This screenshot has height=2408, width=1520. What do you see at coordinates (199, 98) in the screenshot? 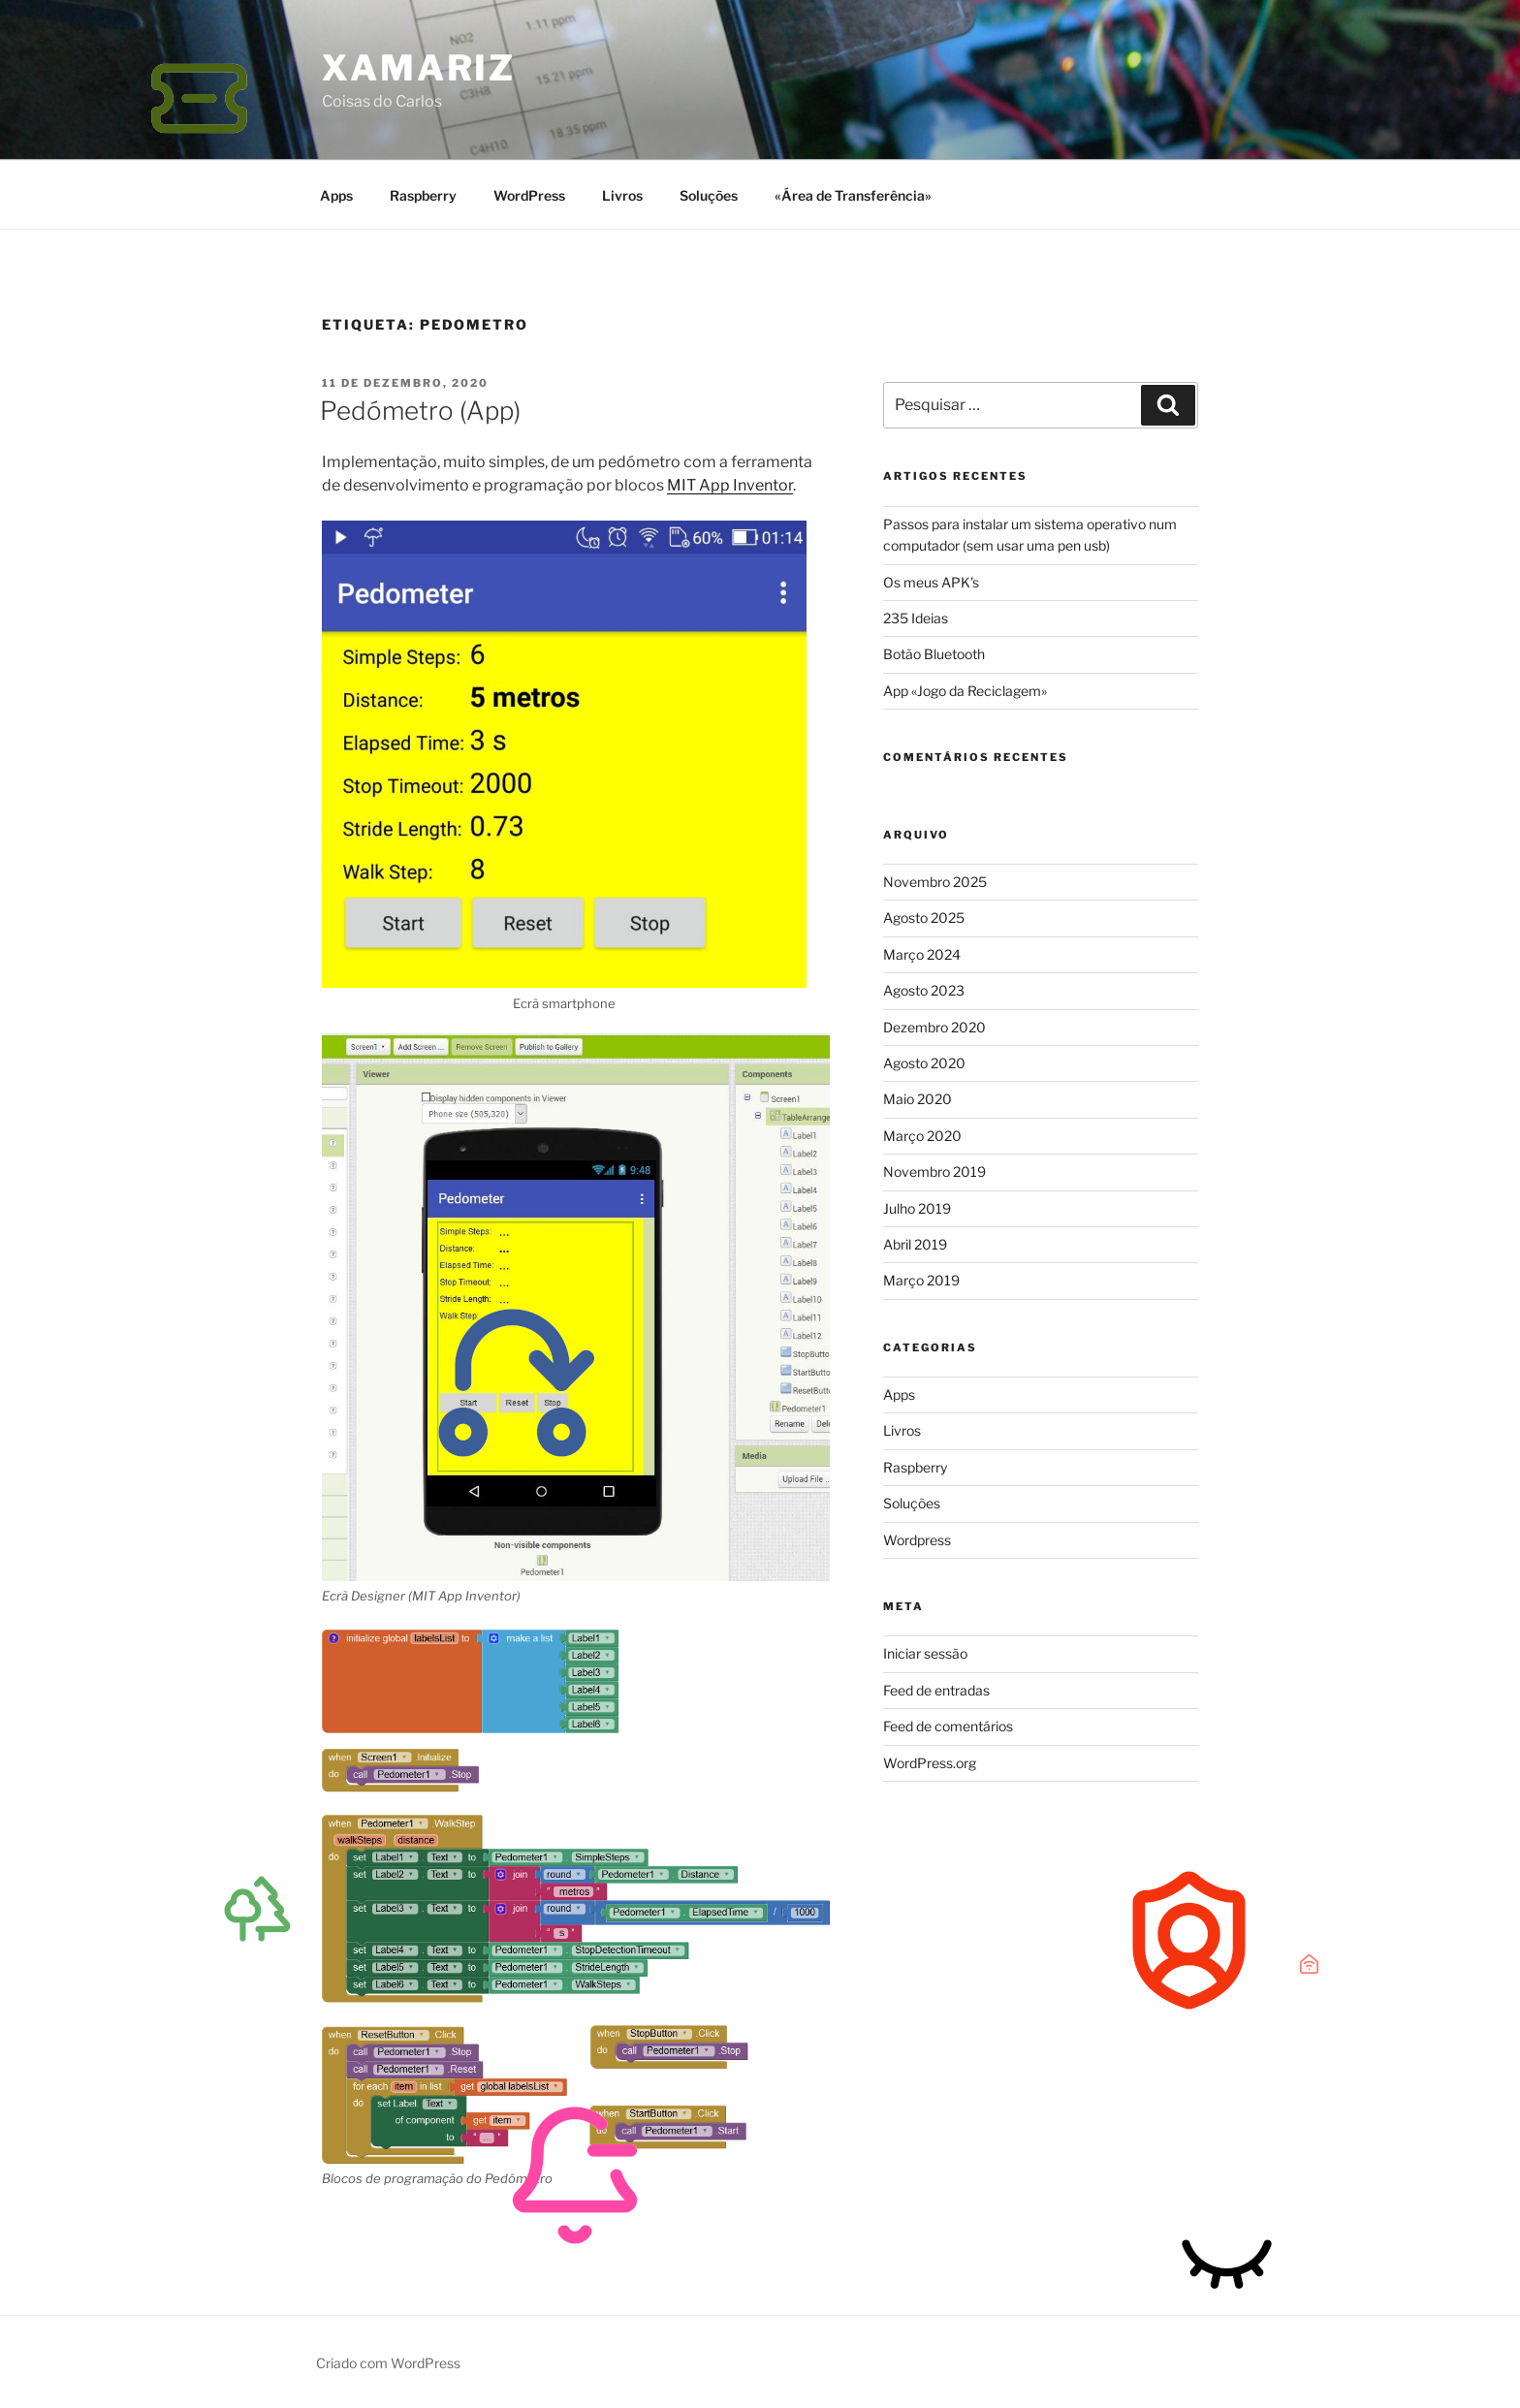
I see `remove a ticket from your collection` at bounding box center [199, 98].